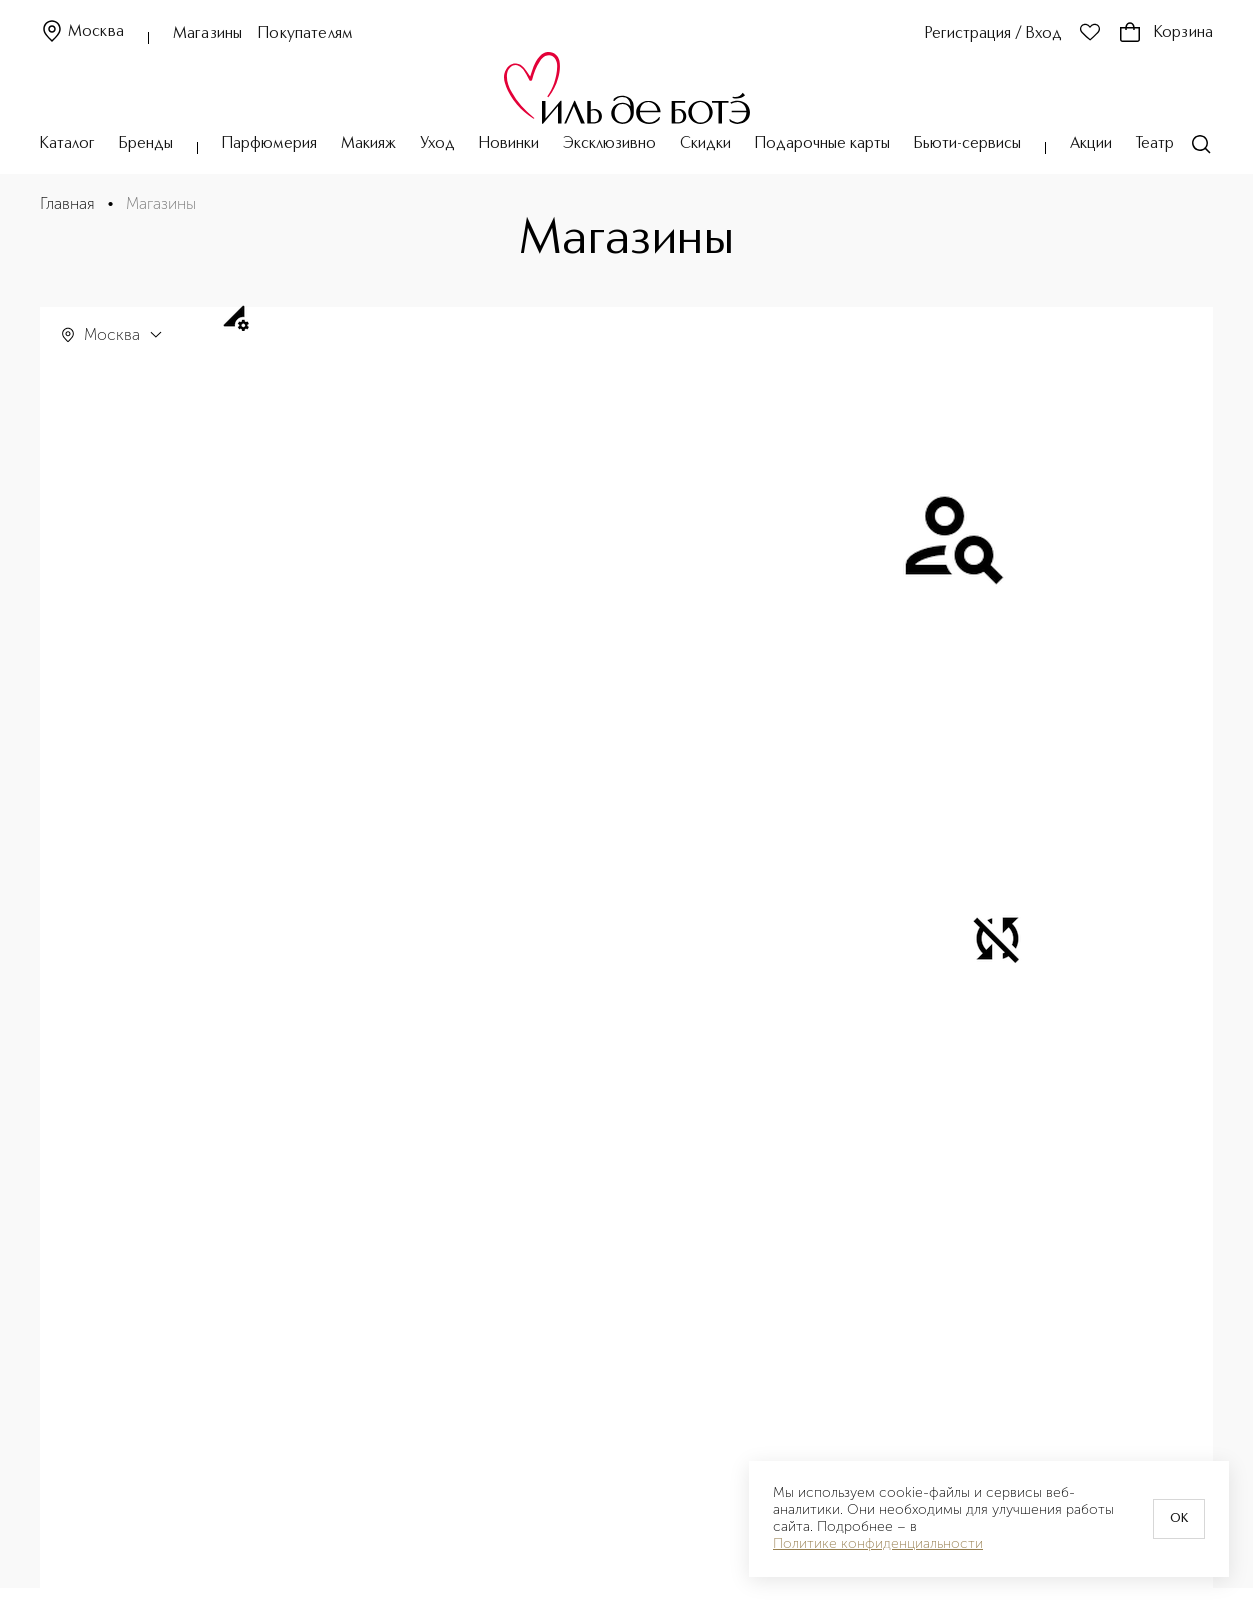  Describe the element at coordinates (997, 938) in the screenshot. I see `sync is currently disabled` at that location.